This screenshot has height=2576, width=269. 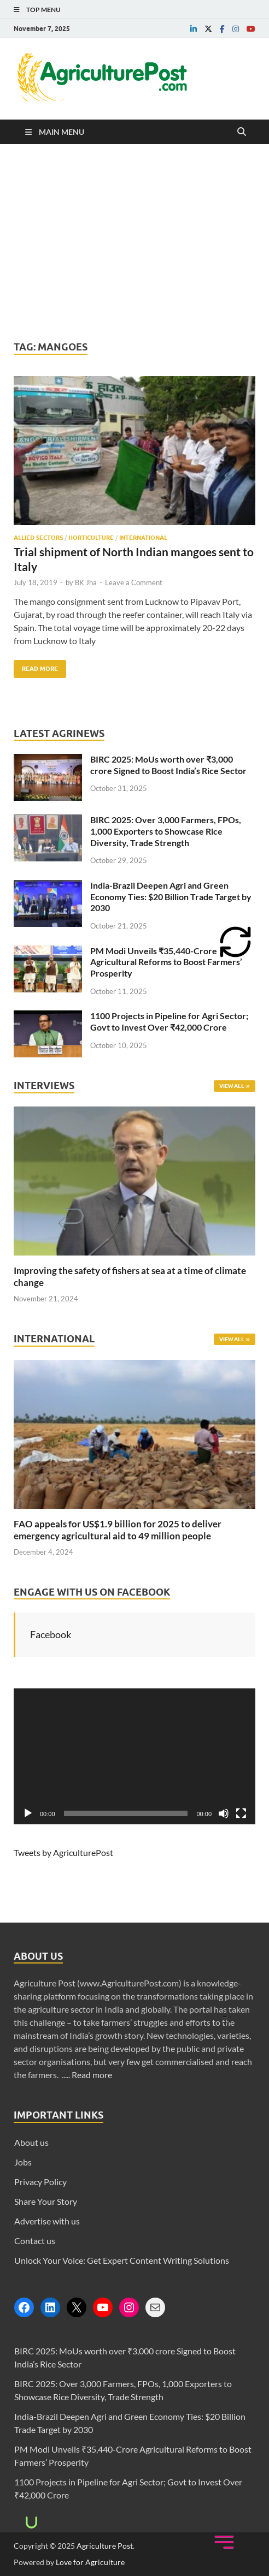 I want to click on combine or merge selected items, so click(x=31, y=2521).